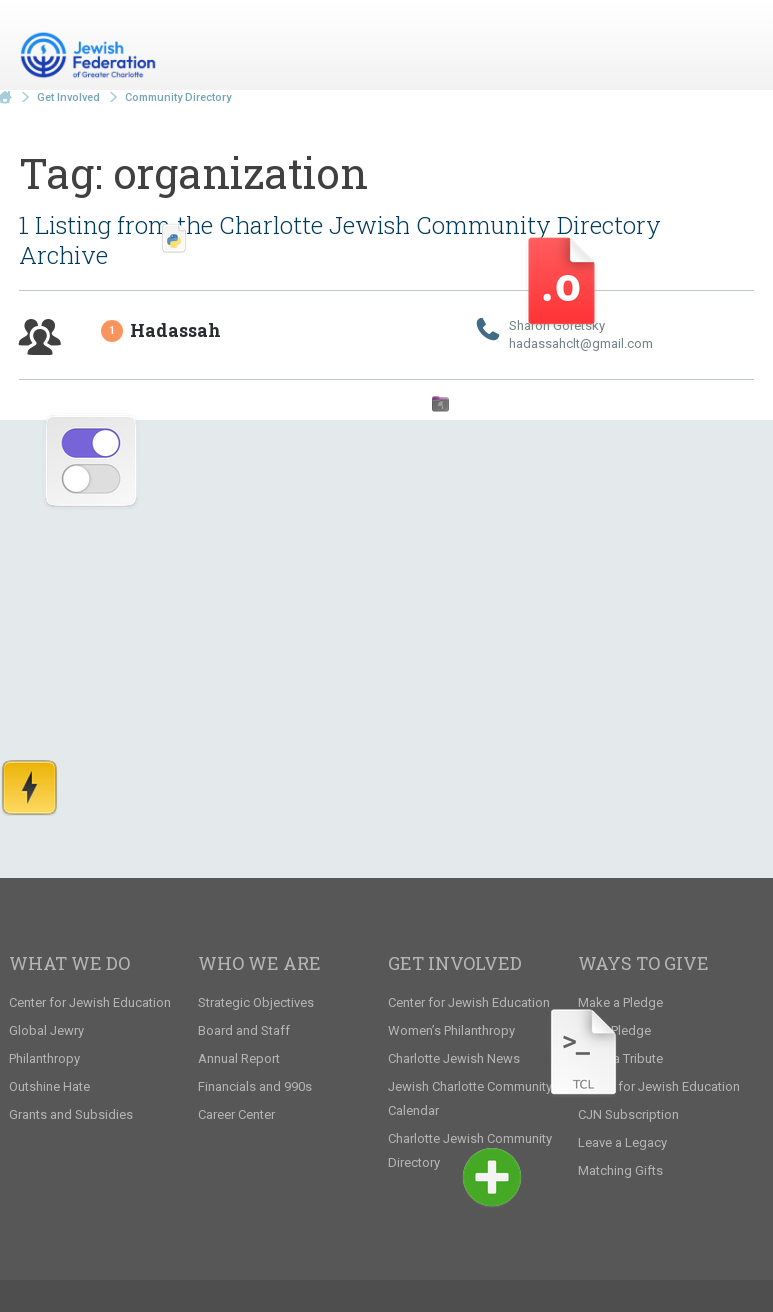 This screenshot has width=773, height=1312. What do you see at coordinates (29, 787) in the screenshot?
I see `access power and battery settings` at bounding box center [29, 787].